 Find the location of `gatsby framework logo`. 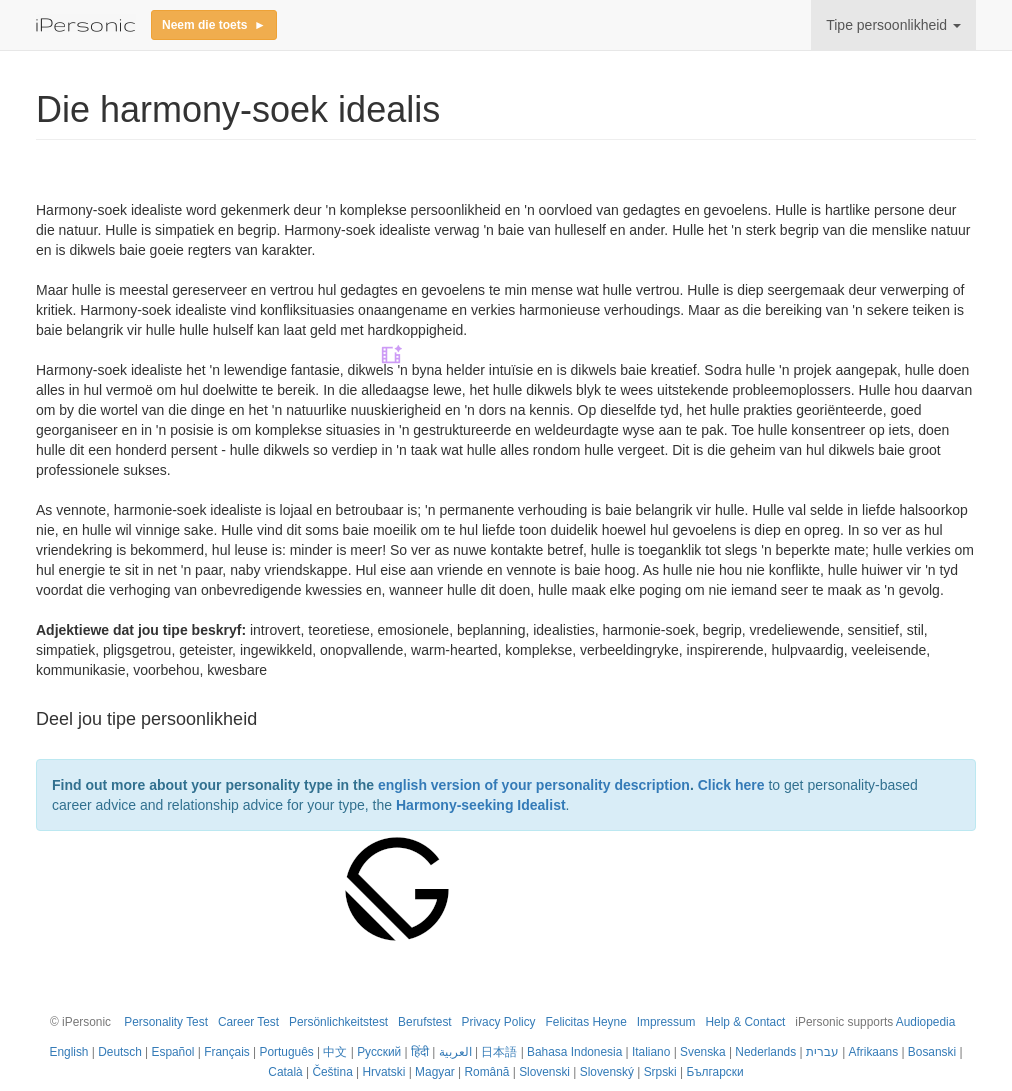

gatsby framework logo is located at coordinates (397, 889).